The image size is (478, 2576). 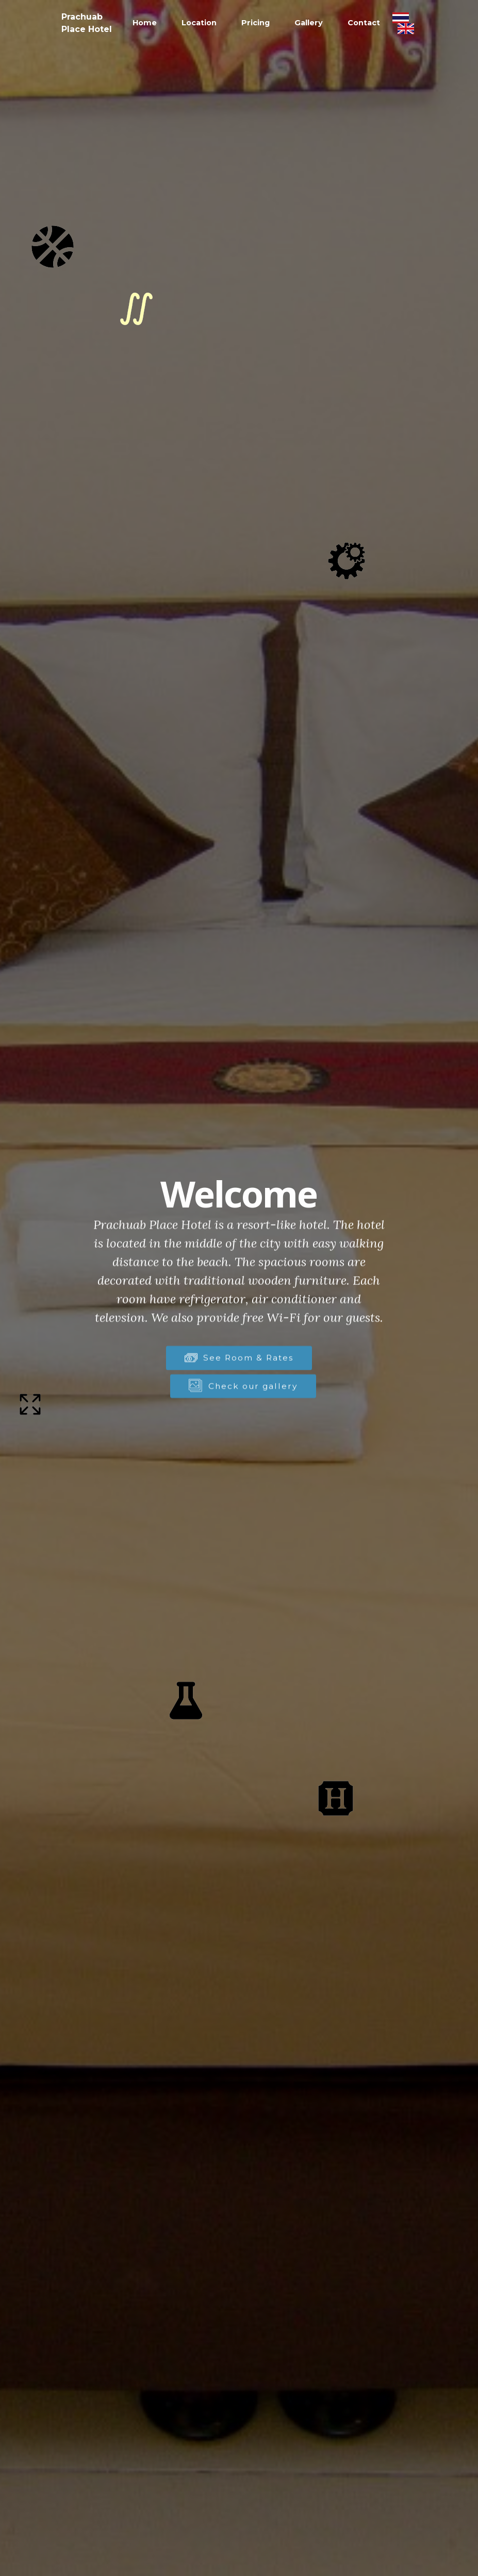 I want to click on expand to fullscreen mode, so click(x=30, y=1404).